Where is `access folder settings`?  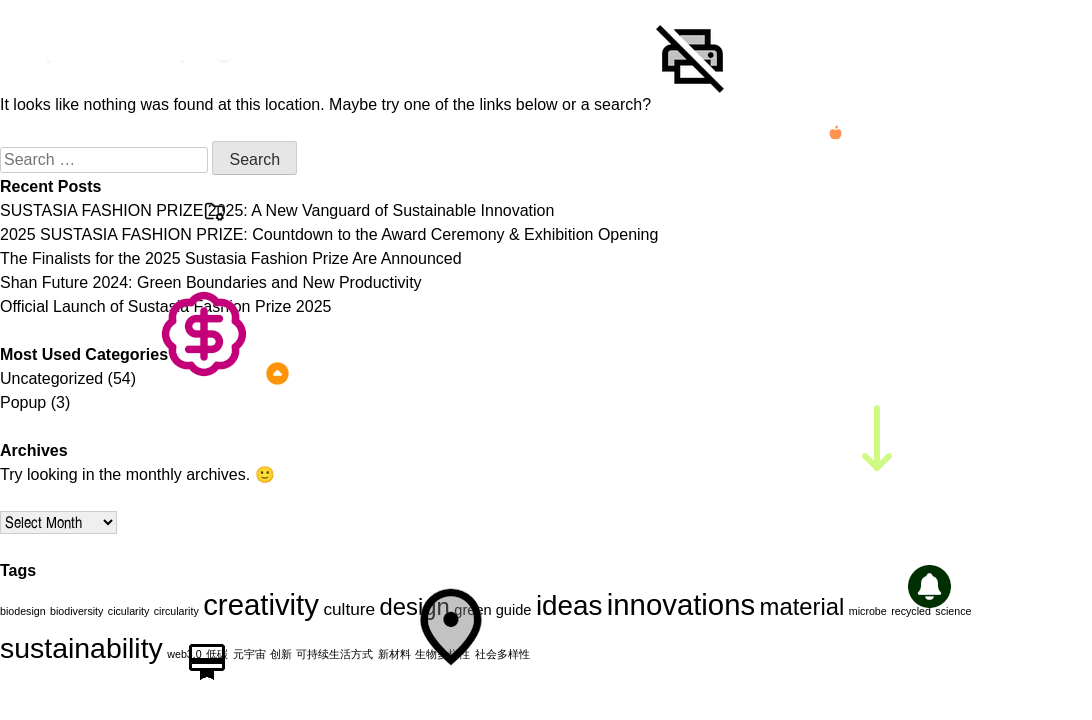 access folder settings is located at coordinates (214, 211).